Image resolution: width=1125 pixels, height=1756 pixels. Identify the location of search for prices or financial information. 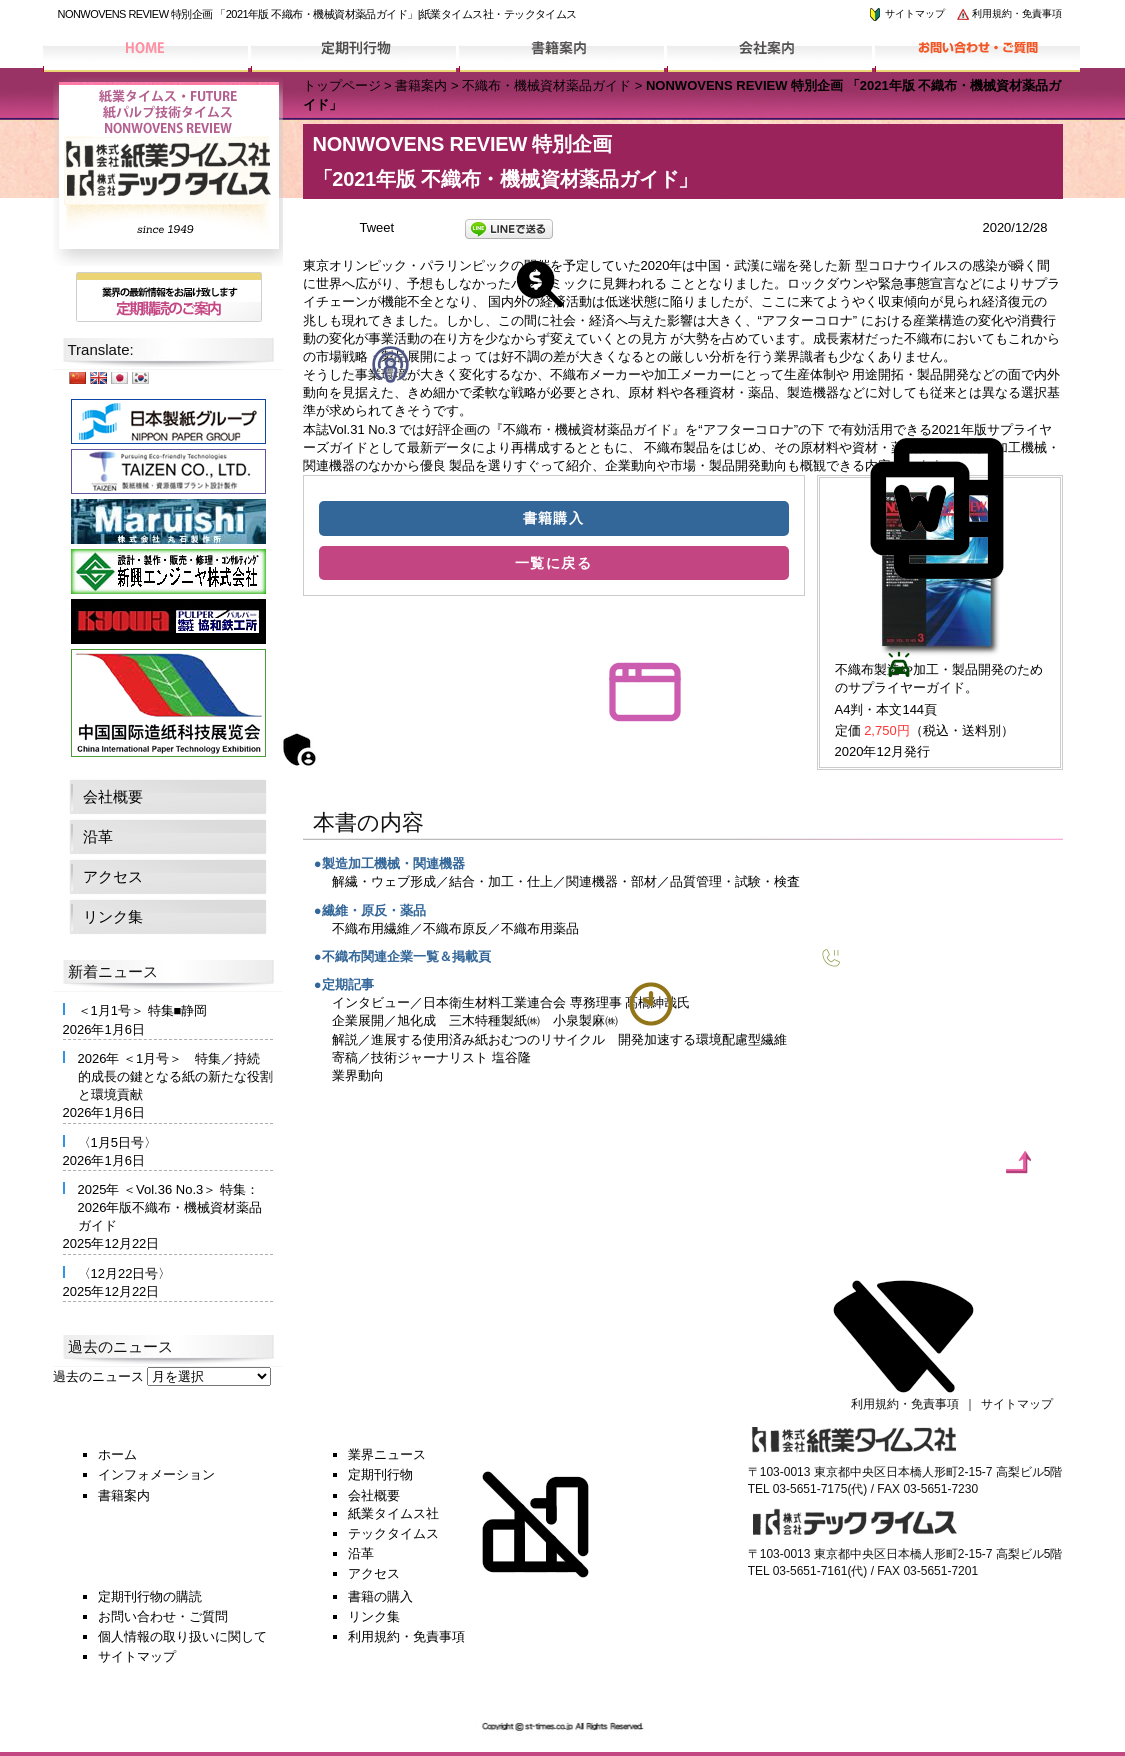
(540, 284).